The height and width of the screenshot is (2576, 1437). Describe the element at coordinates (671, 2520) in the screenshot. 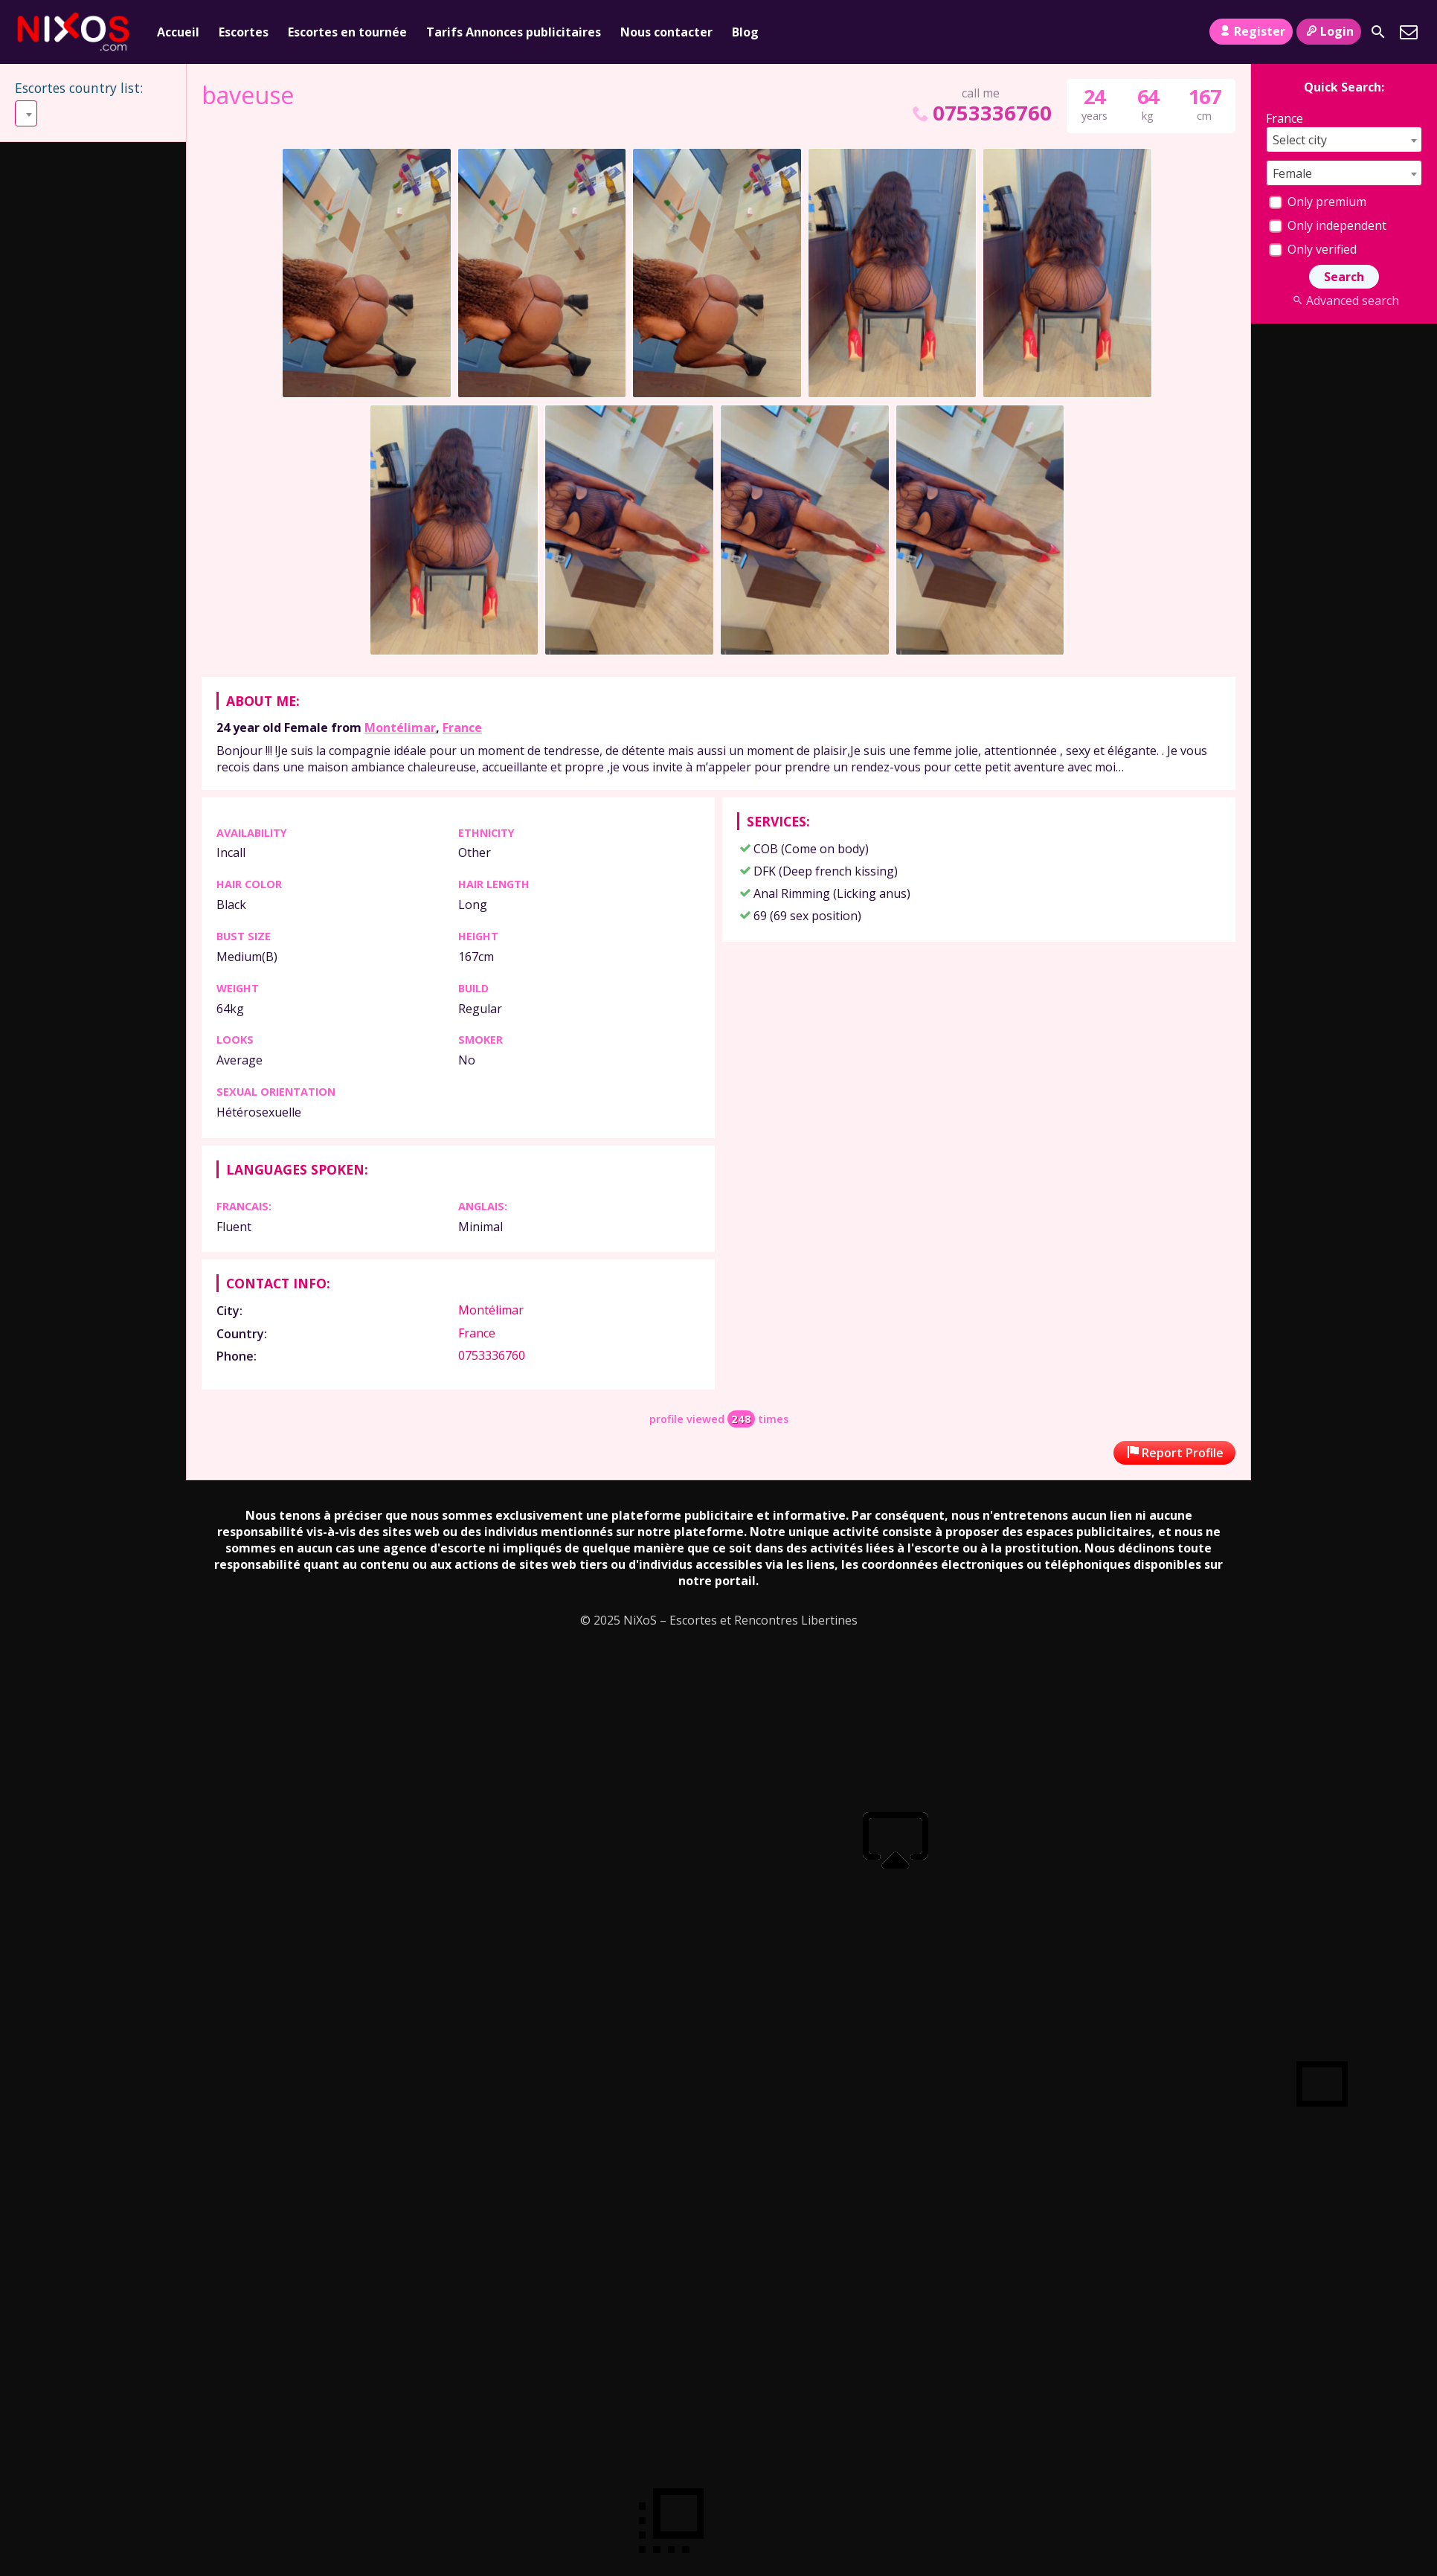

I see `bring element to front of layer stack` at that location.